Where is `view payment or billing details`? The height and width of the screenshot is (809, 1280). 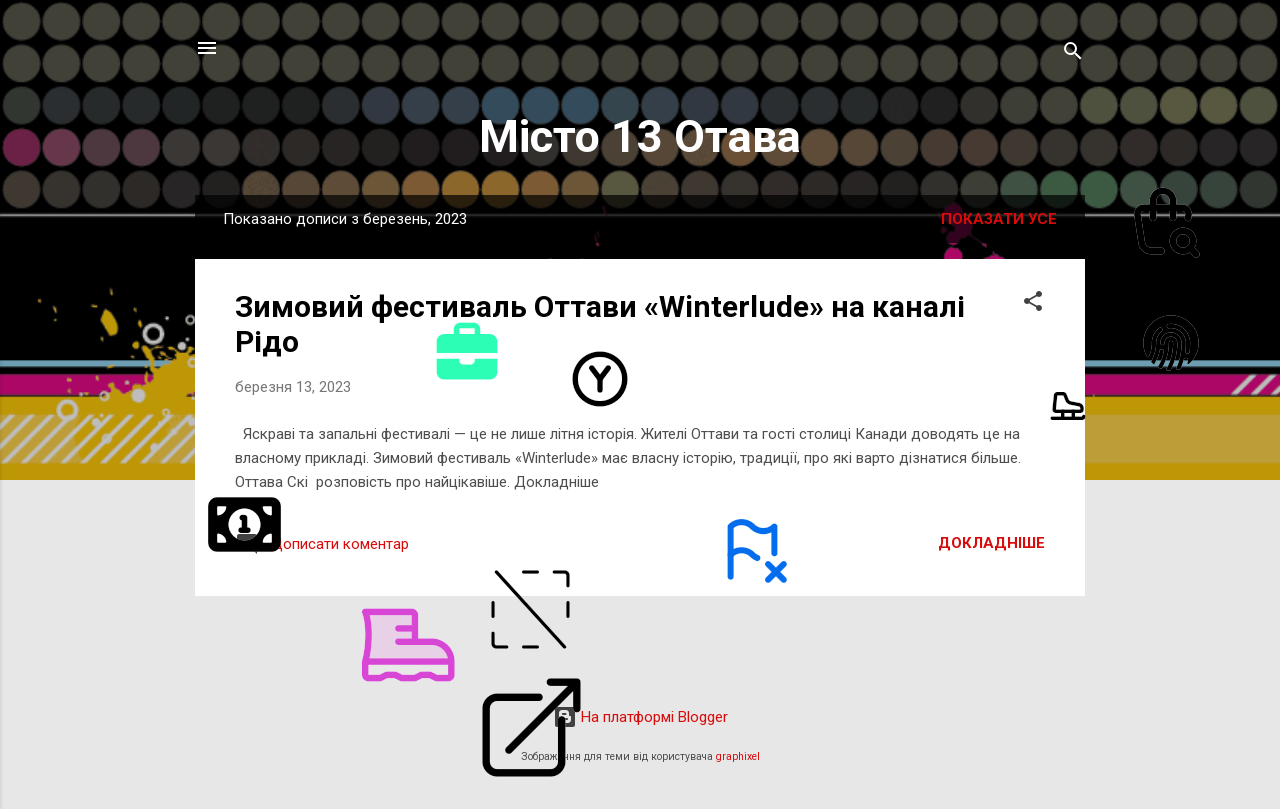 view payment or billing details is located at coordinates (244, 524).